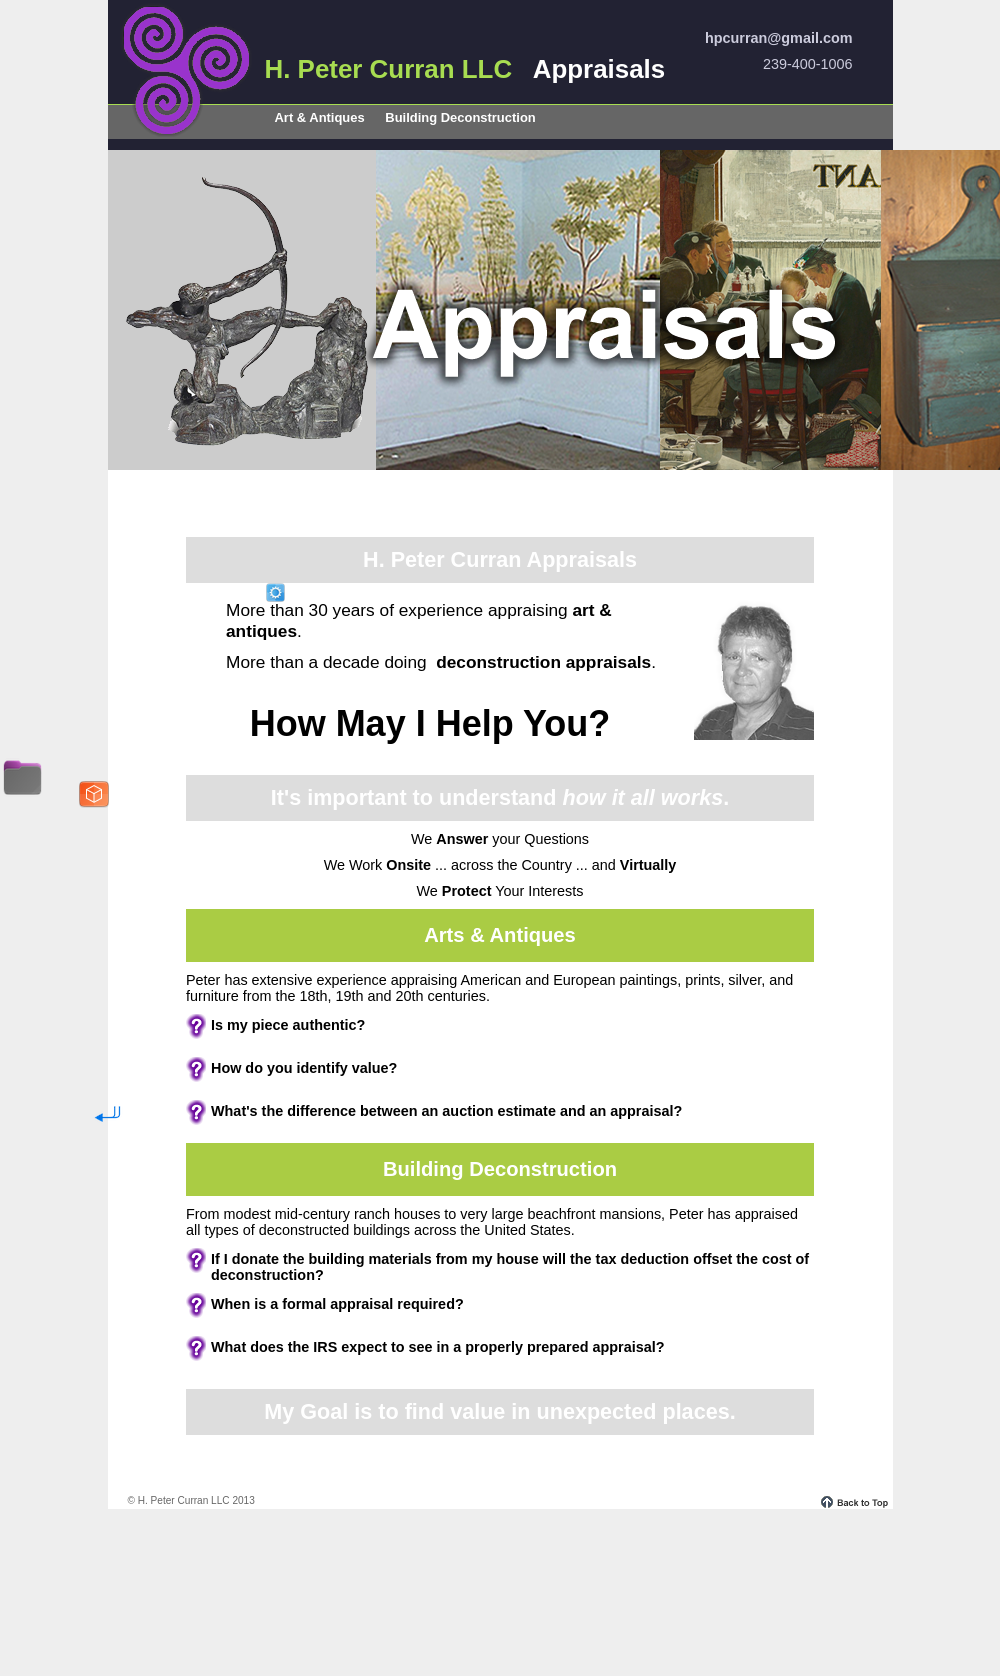  Describe the element at coordinates (107, 1114) in the screenshot. I see `reply to all recipients in an email thread` at that location.